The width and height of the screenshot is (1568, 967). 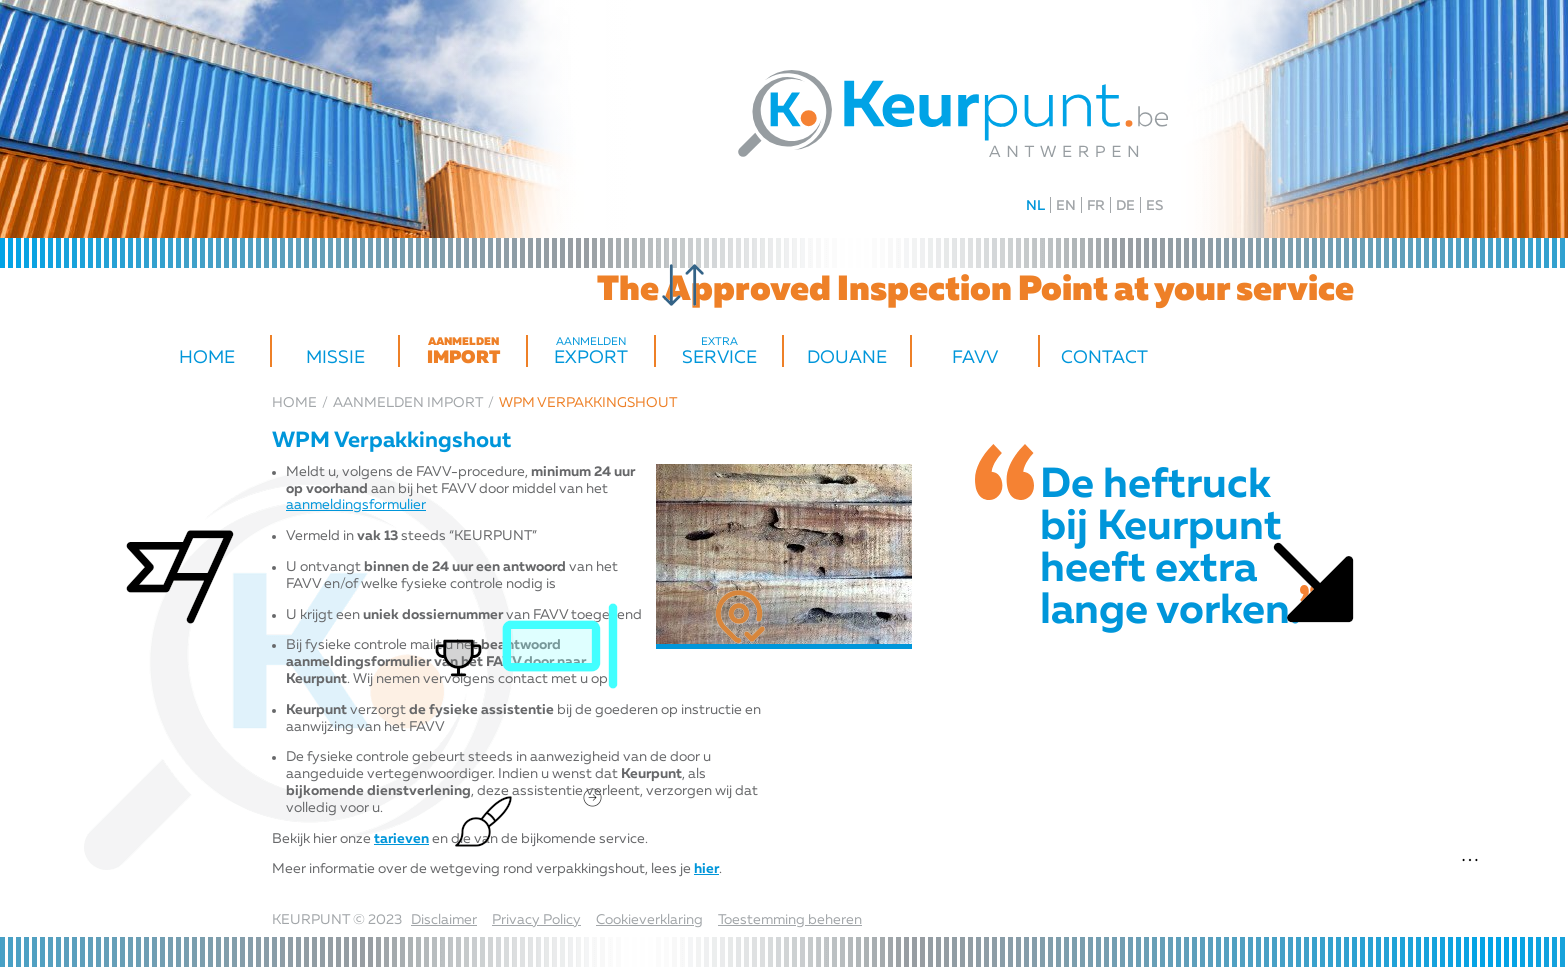 What do you see at coordinates (458, 656) in the screenshot?
I see `view achievements or awards` at bounding box center [458, 656].